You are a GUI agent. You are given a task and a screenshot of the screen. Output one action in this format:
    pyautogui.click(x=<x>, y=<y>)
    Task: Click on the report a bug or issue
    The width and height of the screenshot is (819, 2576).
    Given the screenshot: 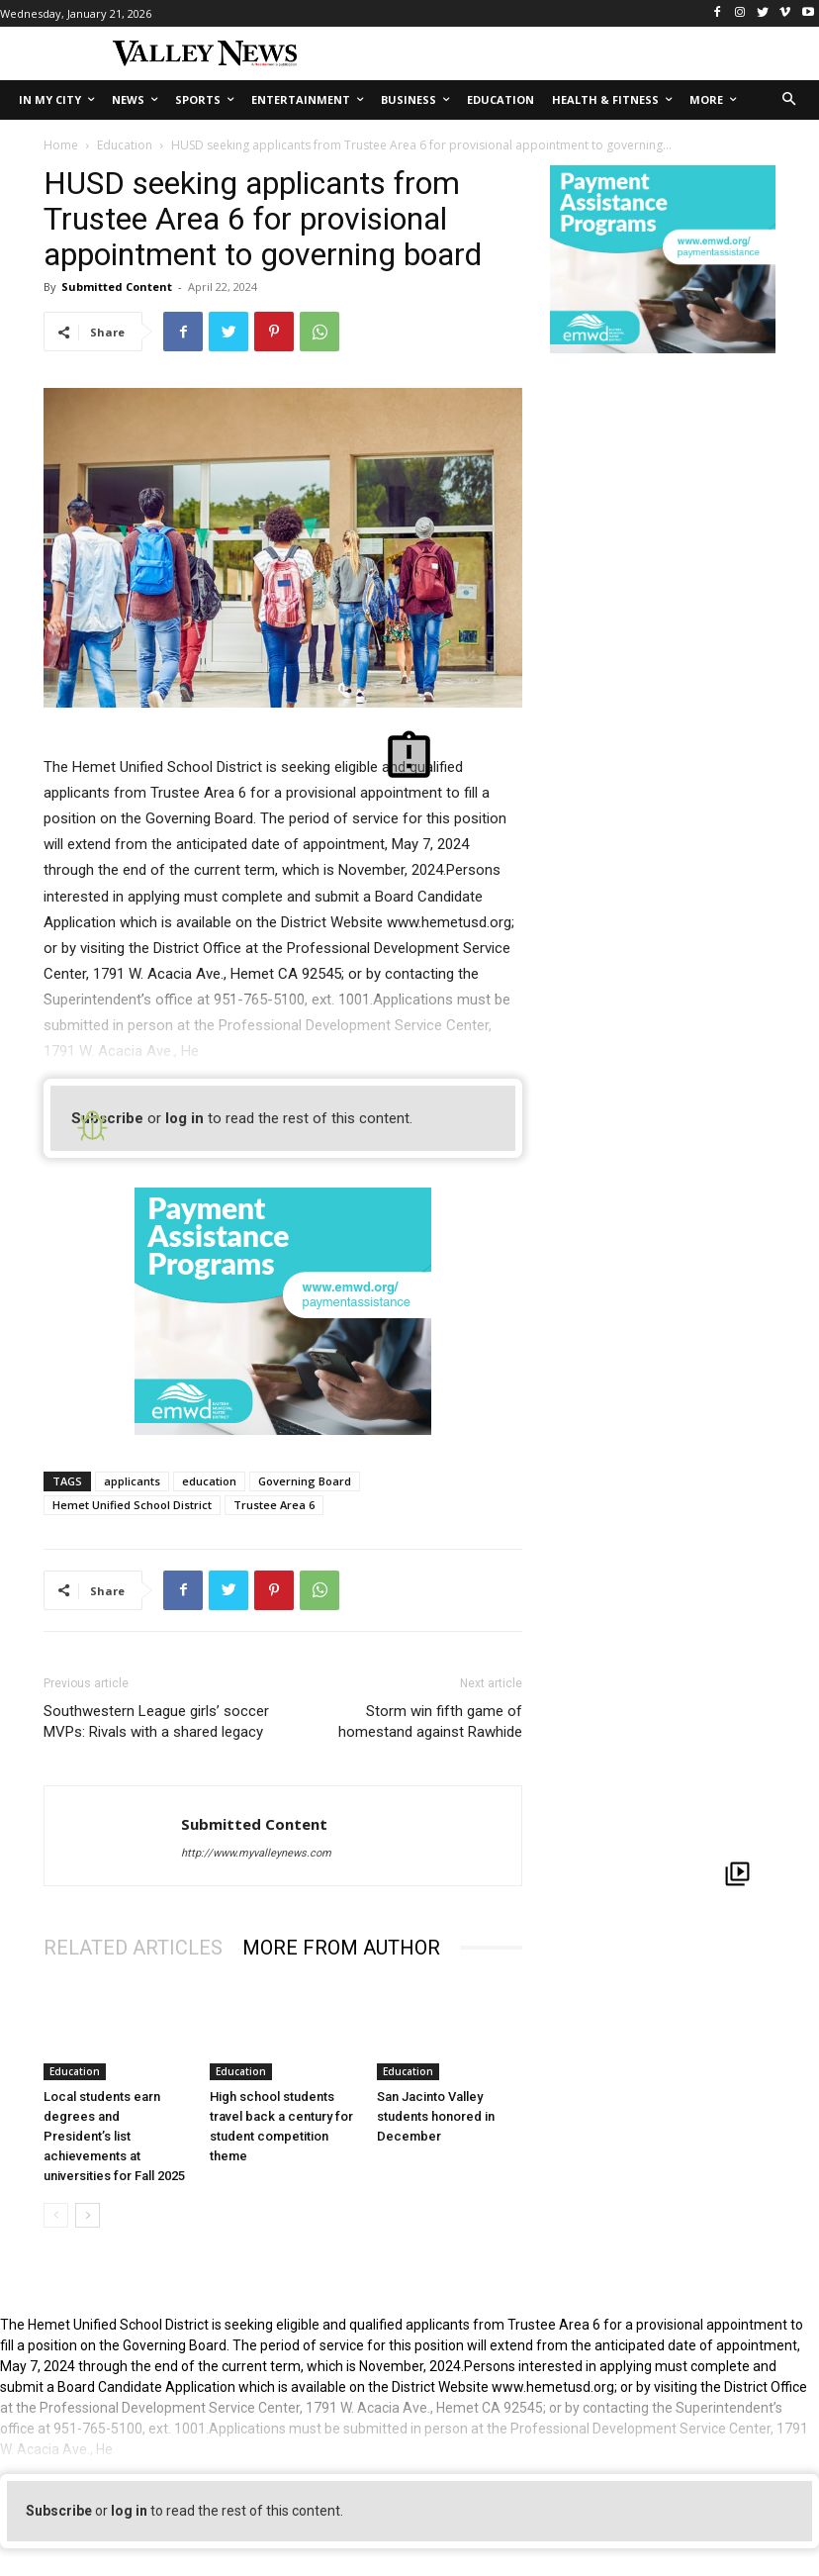 What is the action you would take?
    pyautogui.click(x=92, y=1125)
    